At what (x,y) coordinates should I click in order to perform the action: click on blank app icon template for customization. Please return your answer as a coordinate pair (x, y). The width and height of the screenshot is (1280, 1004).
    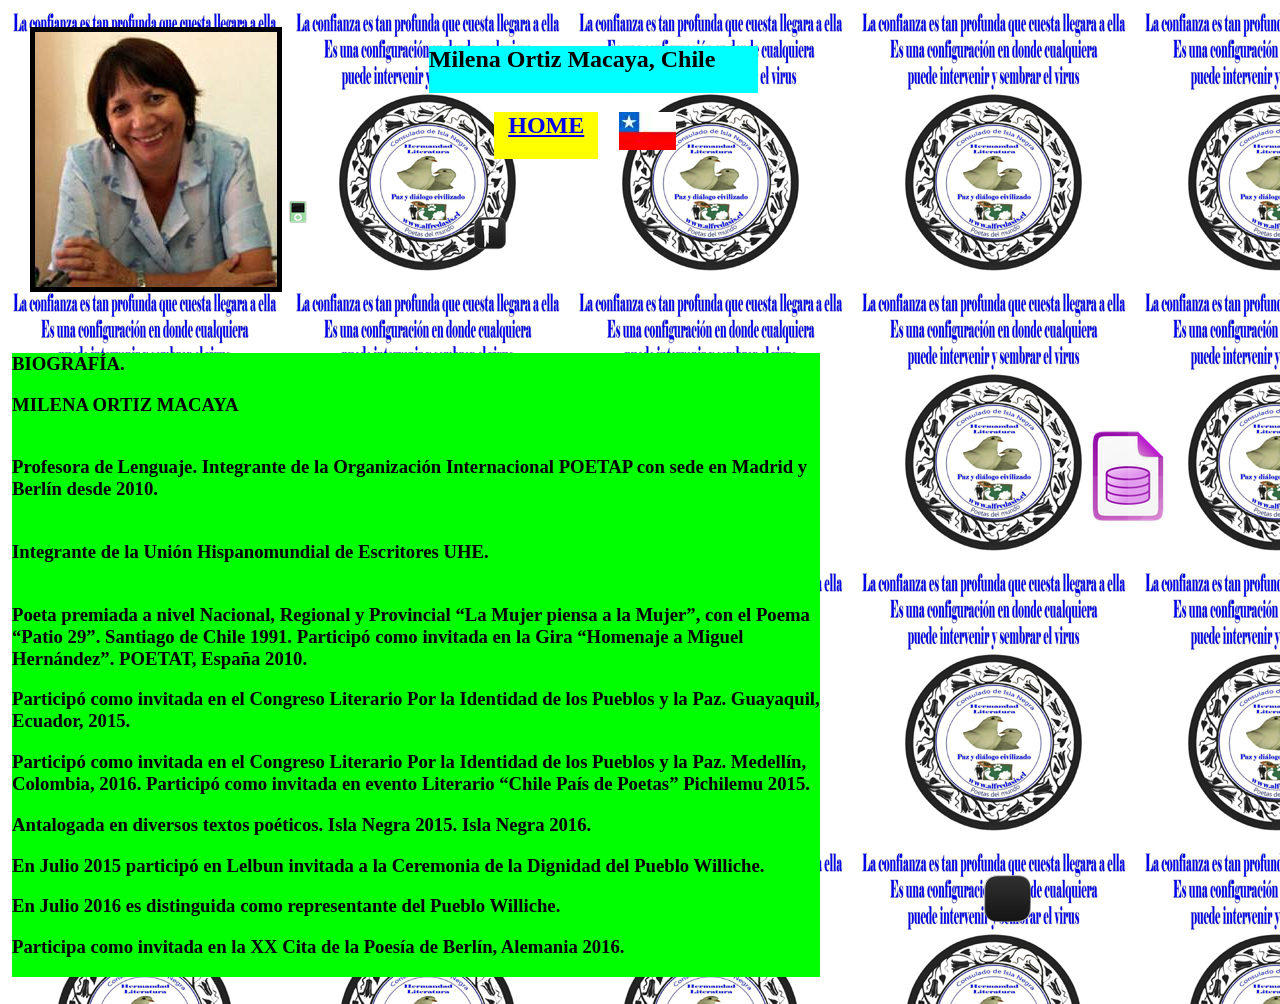
    Looking at the image, I should click on (1007, 898).